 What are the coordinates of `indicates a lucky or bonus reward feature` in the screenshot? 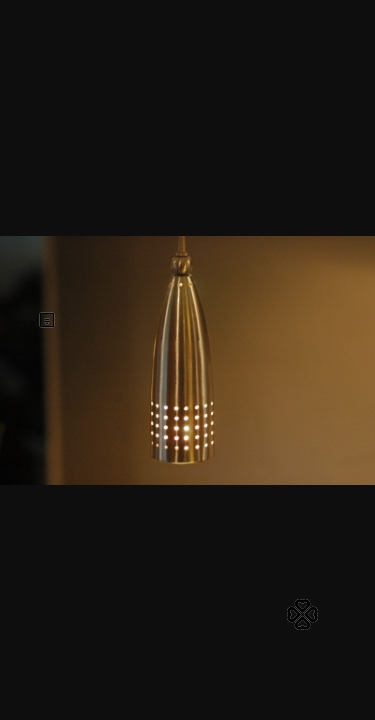 It's located at (302, 614).